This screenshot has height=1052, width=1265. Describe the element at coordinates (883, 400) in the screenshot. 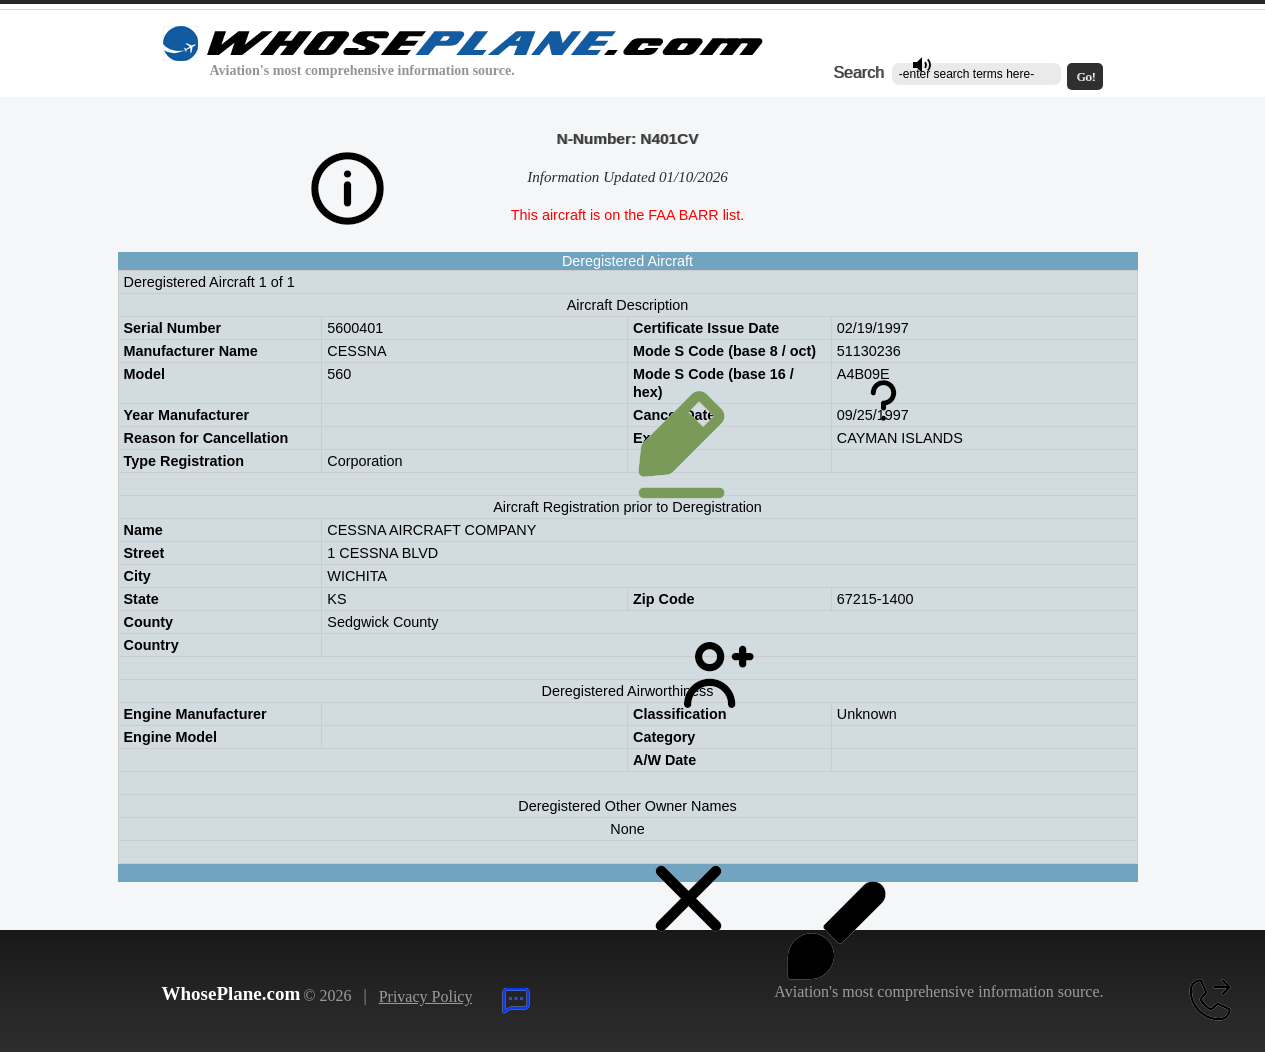

I see `access help or support` at that location.